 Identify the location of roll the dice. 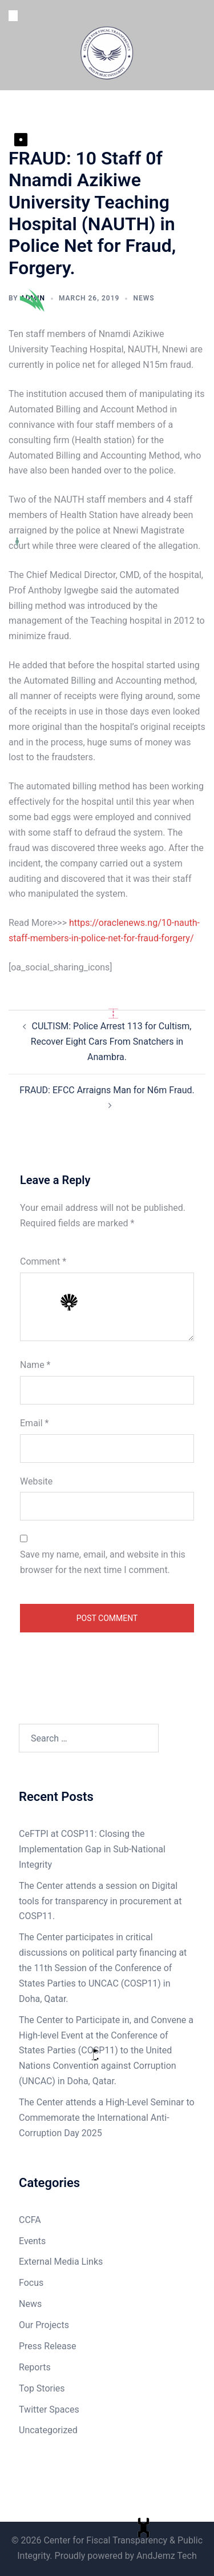
(21, 139).